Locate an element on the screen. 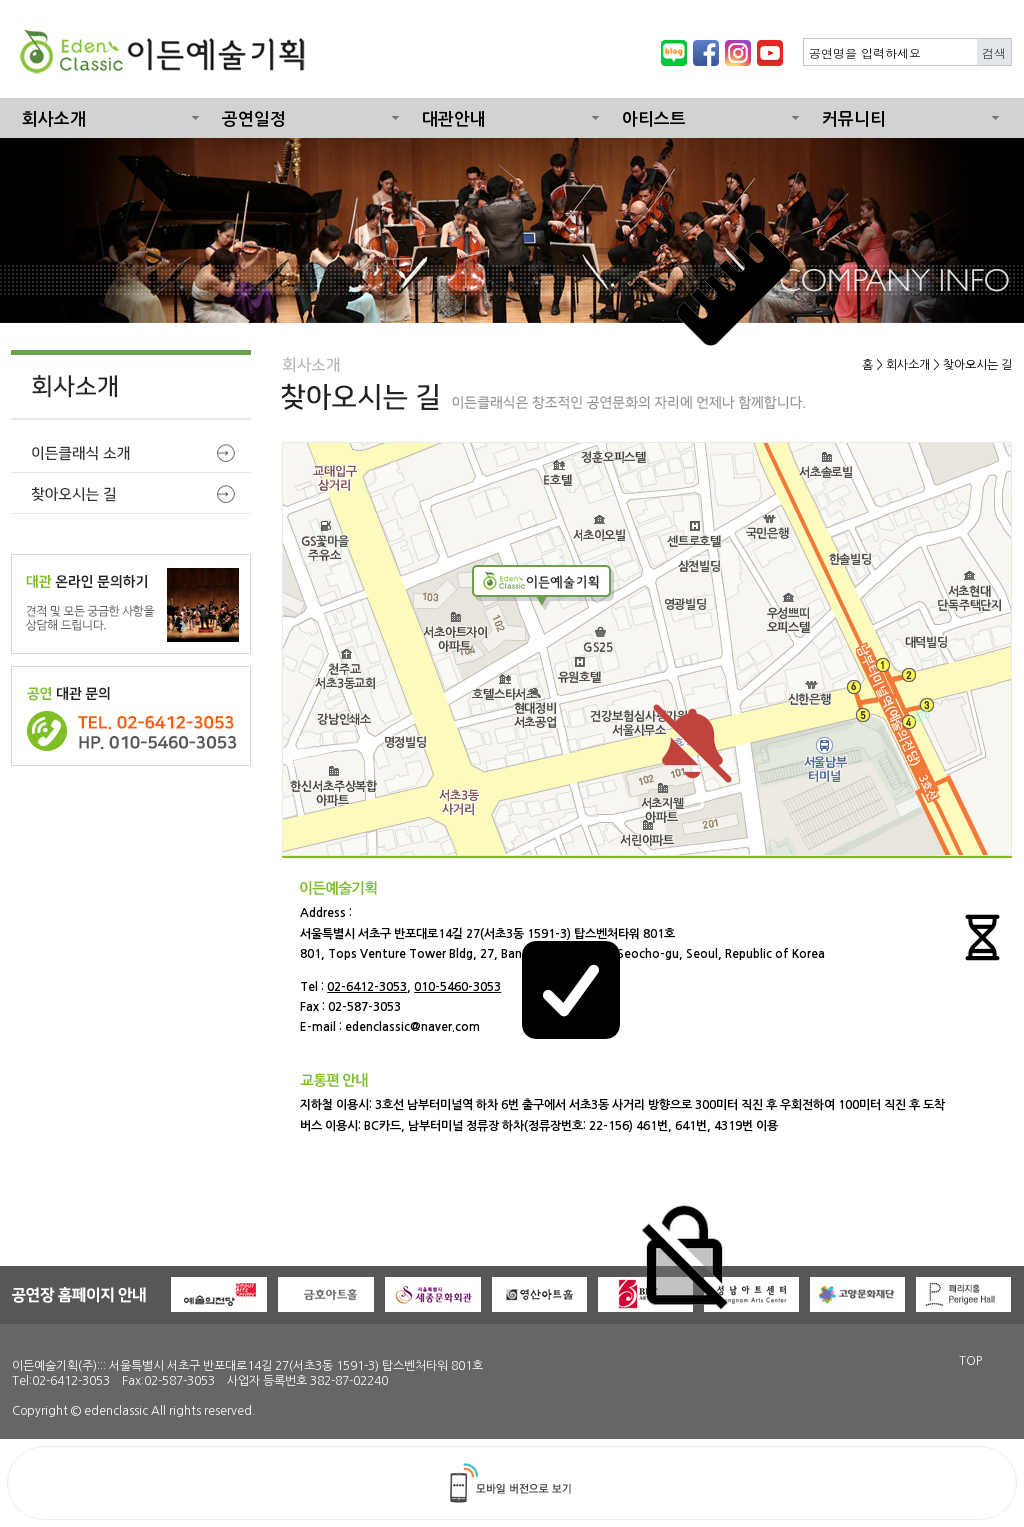 The height and width of the screenshot is (1527, 1024). mute notifications is located at coordinates (692, 743).